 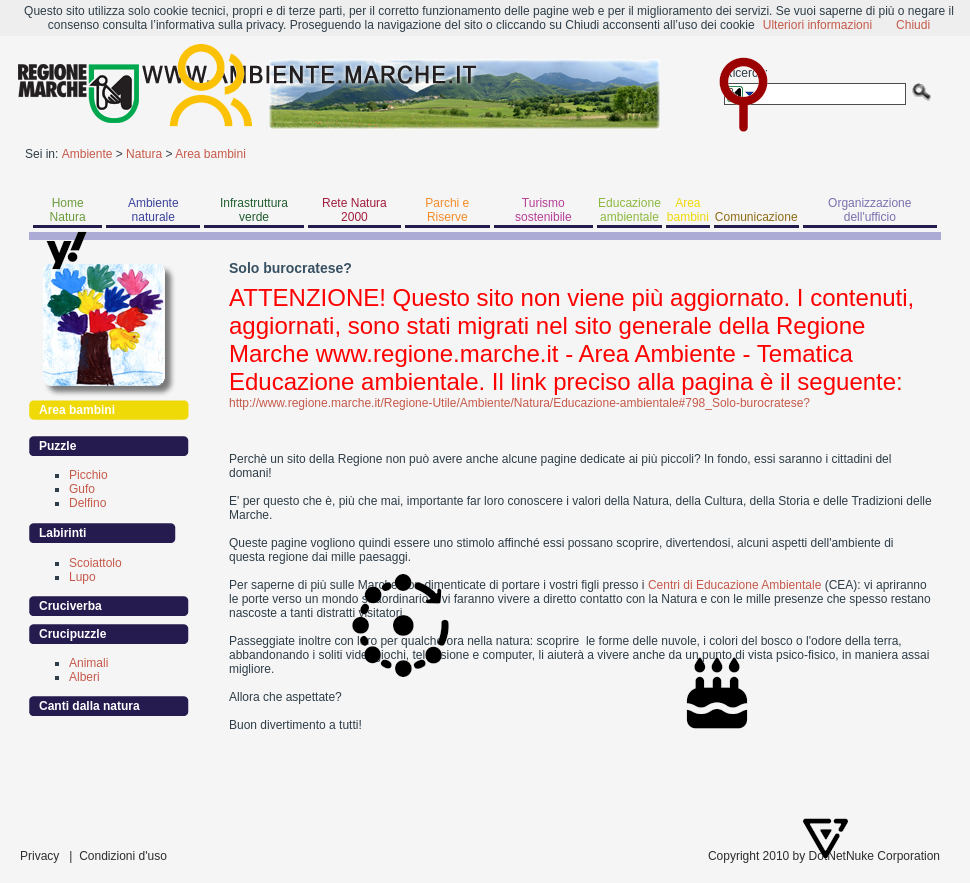 I want to click on open yahoo app or website, so click(x=66, y=250).